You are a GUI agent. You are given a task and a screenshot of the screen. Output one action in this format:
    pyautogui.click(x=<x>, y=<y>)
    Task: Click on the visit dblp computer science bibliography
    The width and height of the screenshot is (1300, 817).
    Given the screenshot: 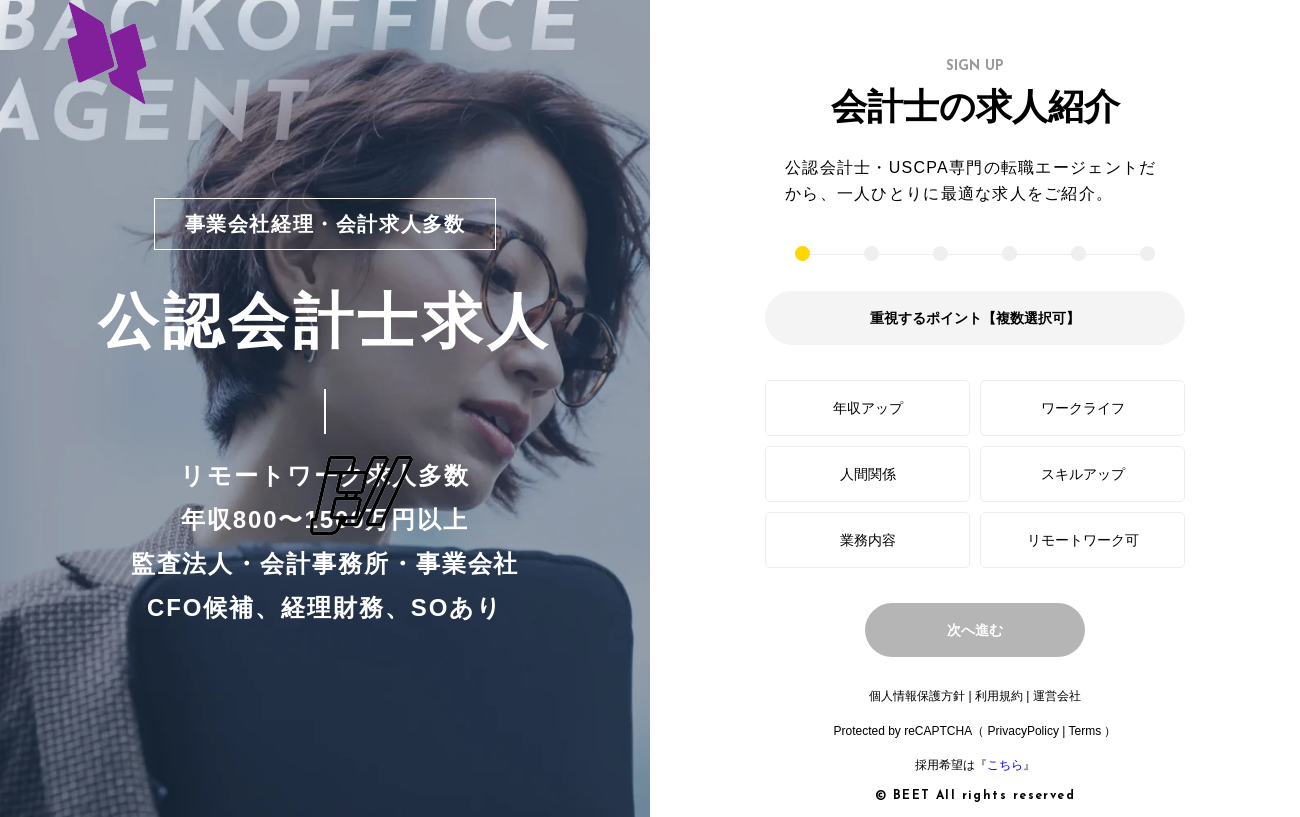 What is the action you would take?
    pyautogui.click(x=107, y=53)
    